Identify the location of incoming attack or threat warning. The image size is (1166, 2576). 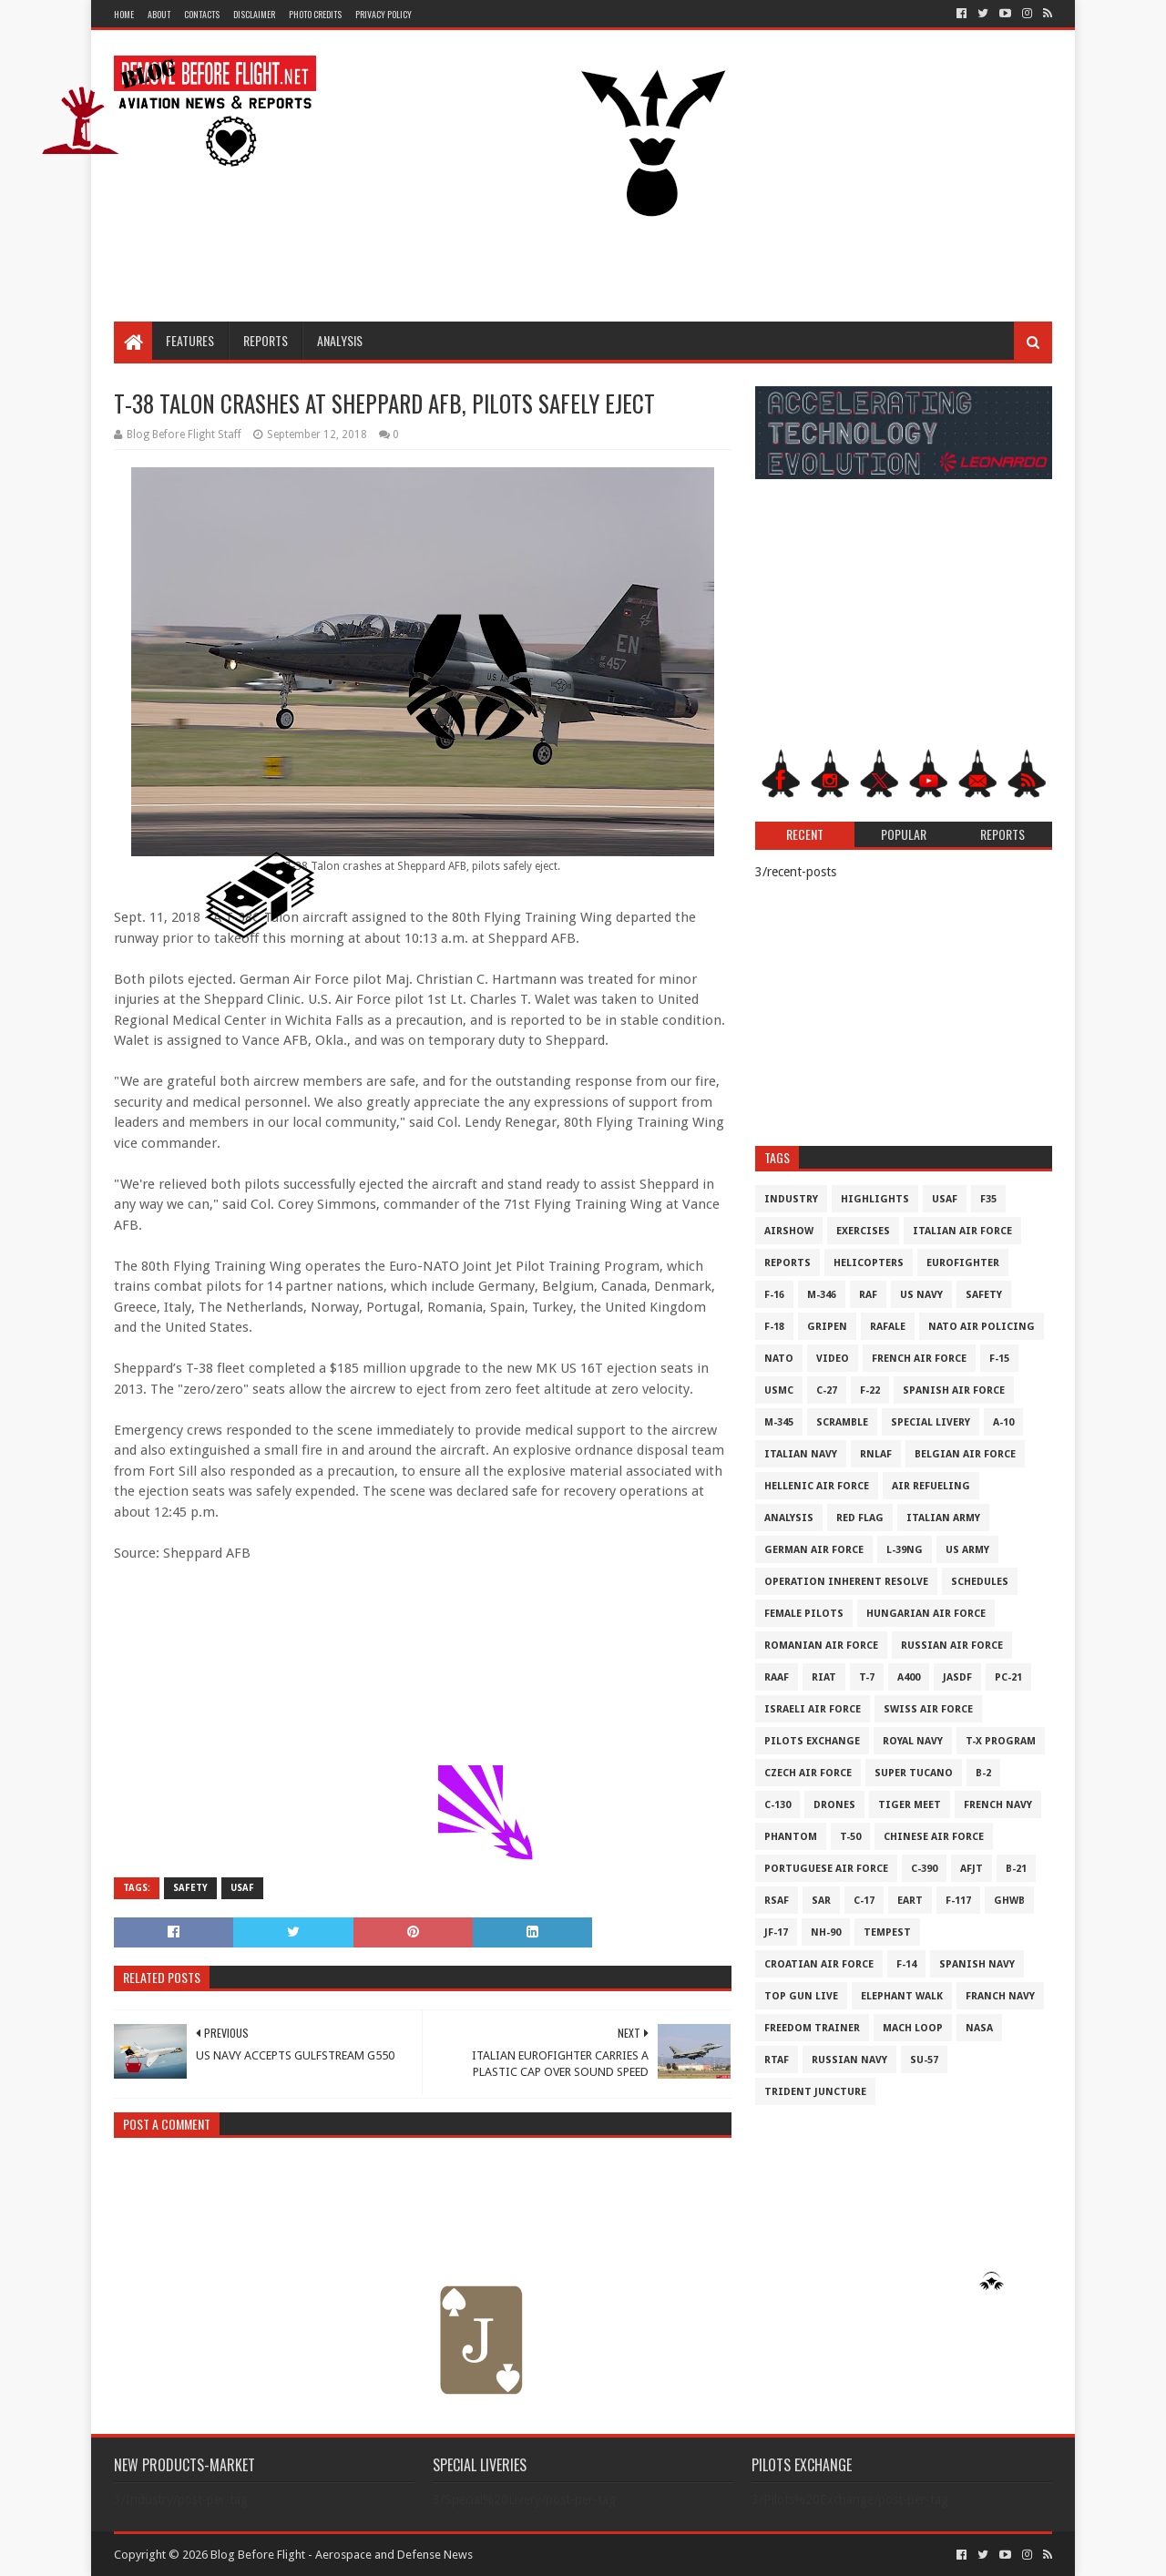
(486, 1813).